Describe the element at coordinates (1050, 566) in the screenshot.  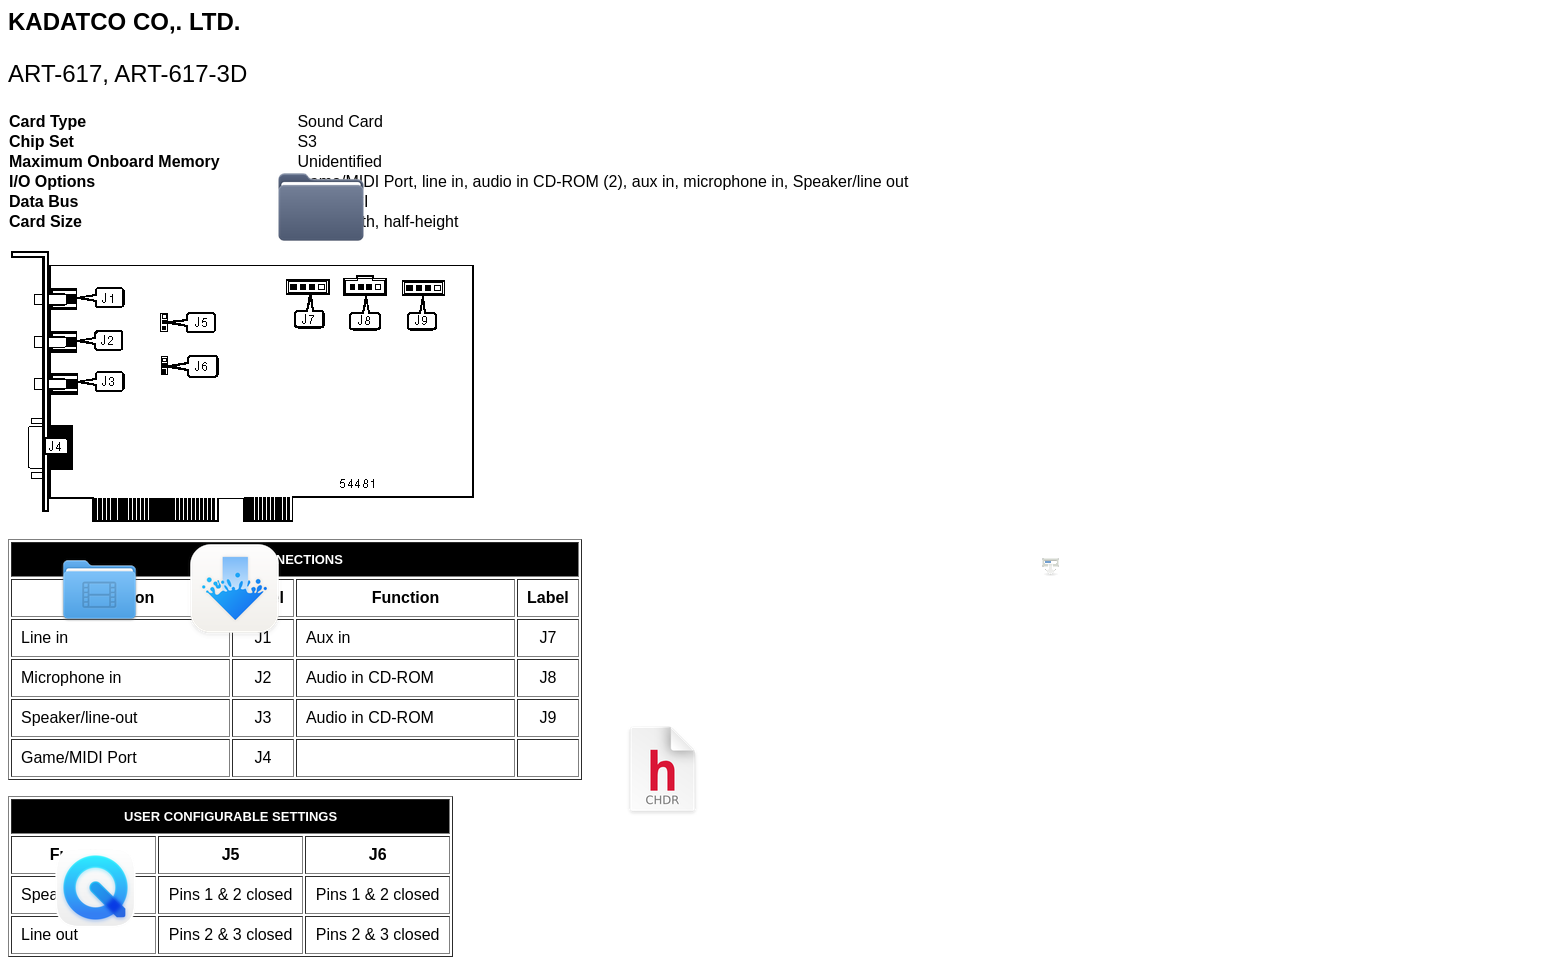
I see `access your downloads folder` at that location.